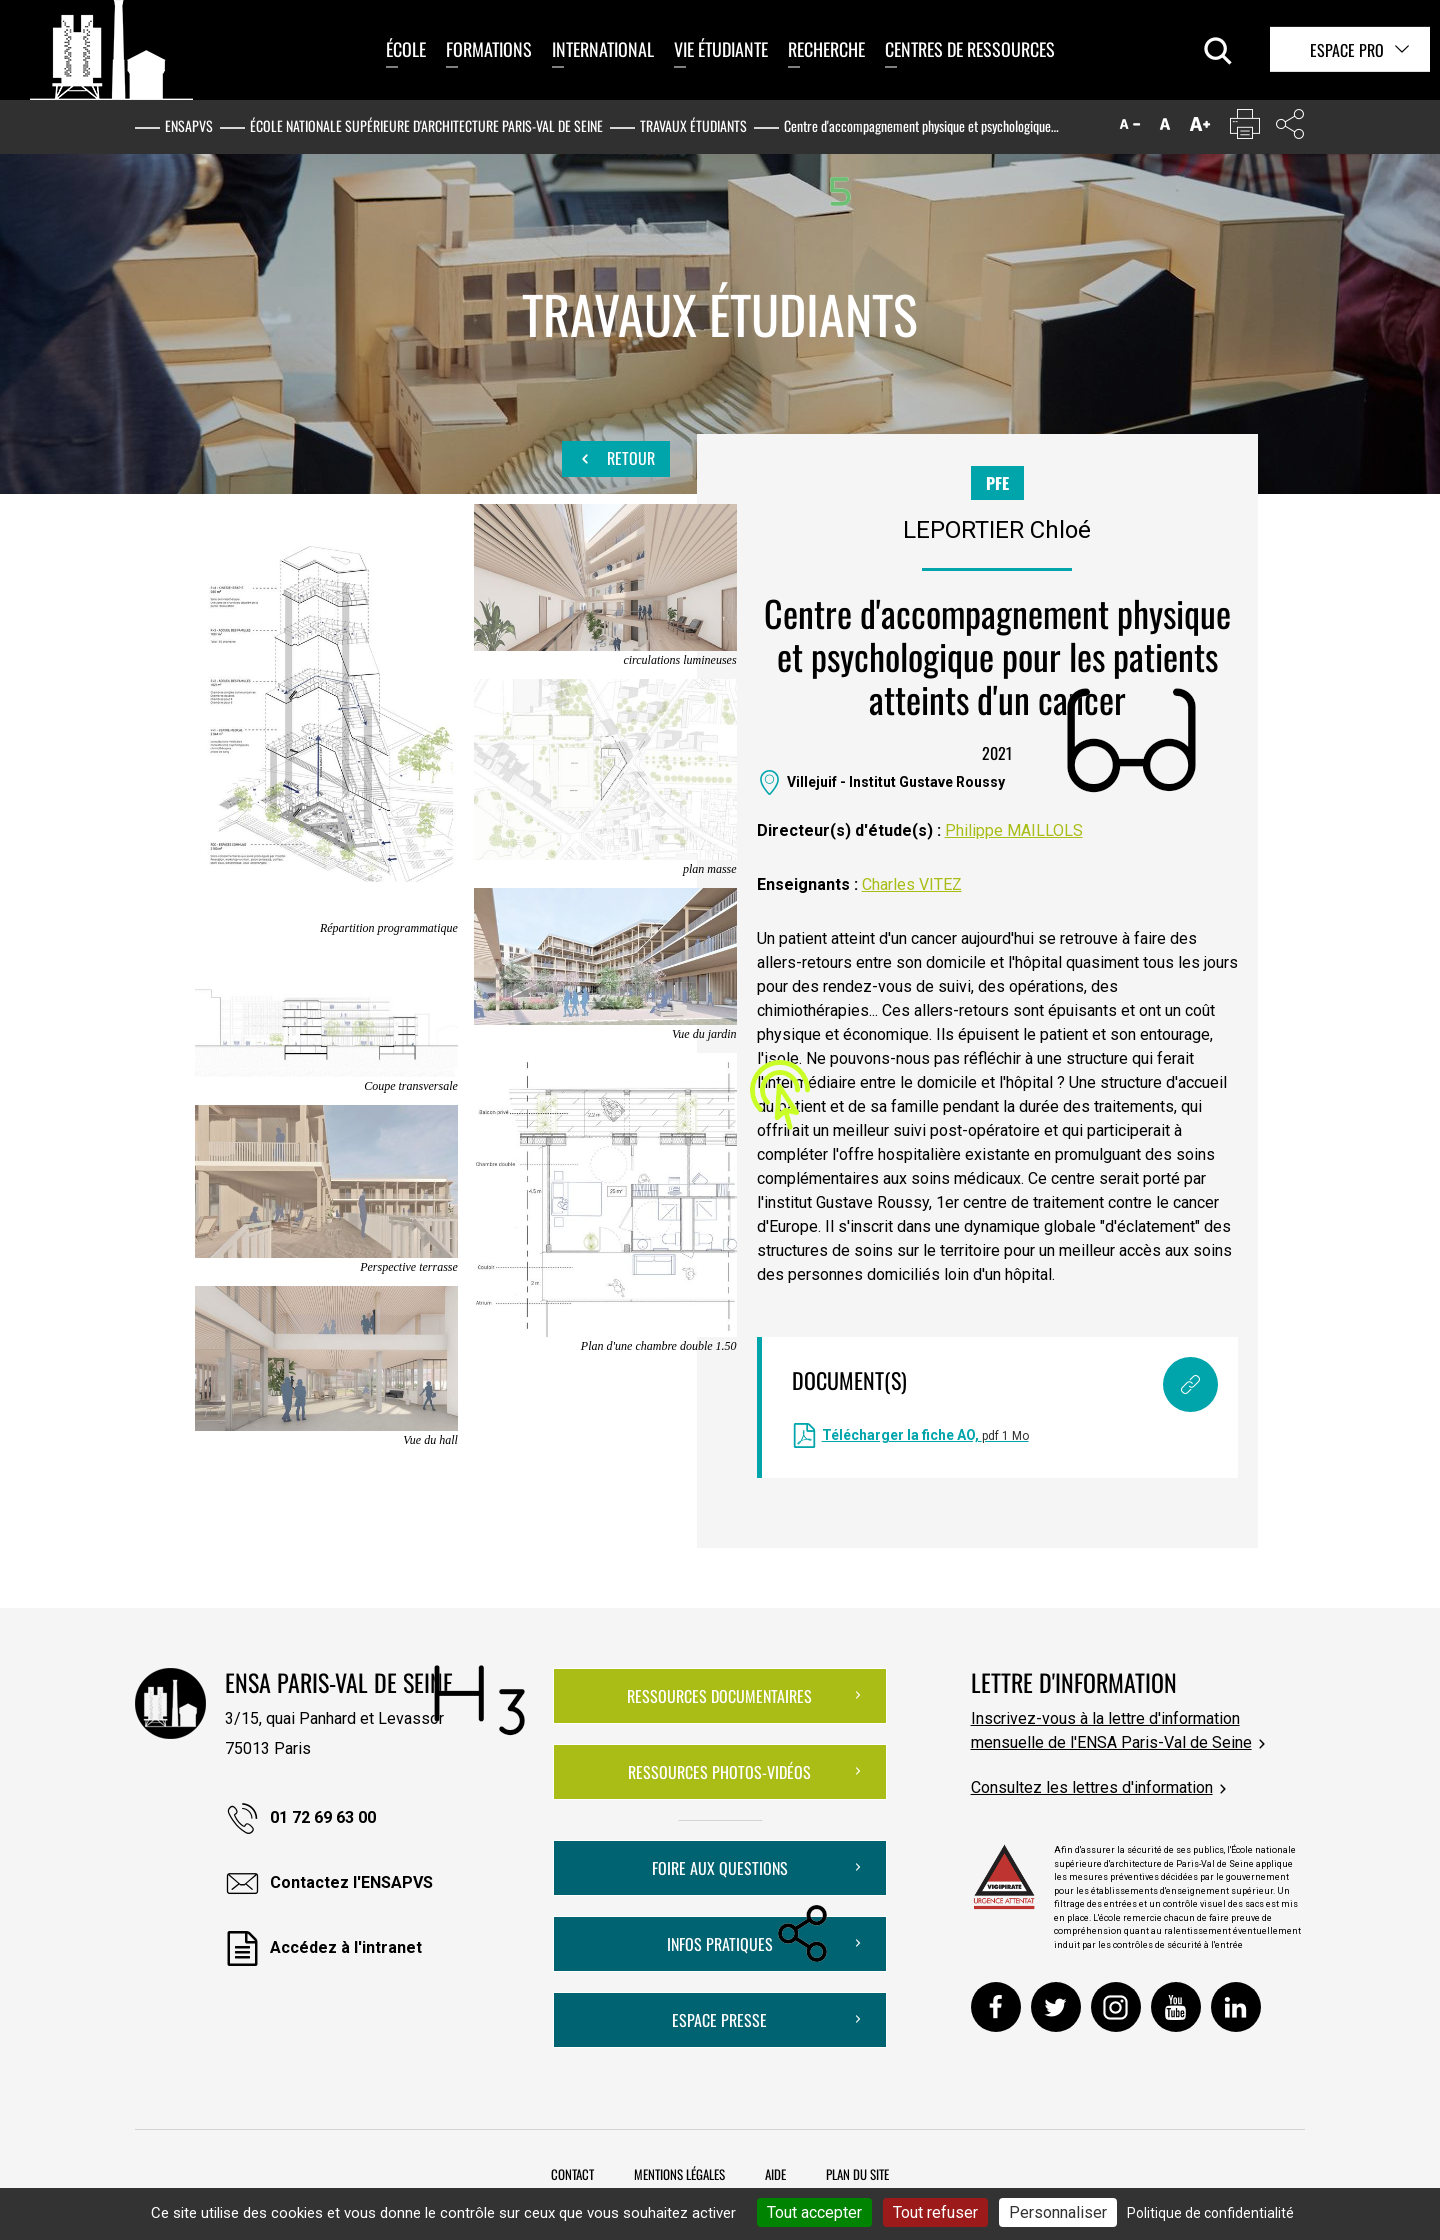 The image size is (1440, 2240). What do you see at coordinates (804, 1933) in the screenshot?
I see `share content to social networks` at bounding box center [804, 1933].